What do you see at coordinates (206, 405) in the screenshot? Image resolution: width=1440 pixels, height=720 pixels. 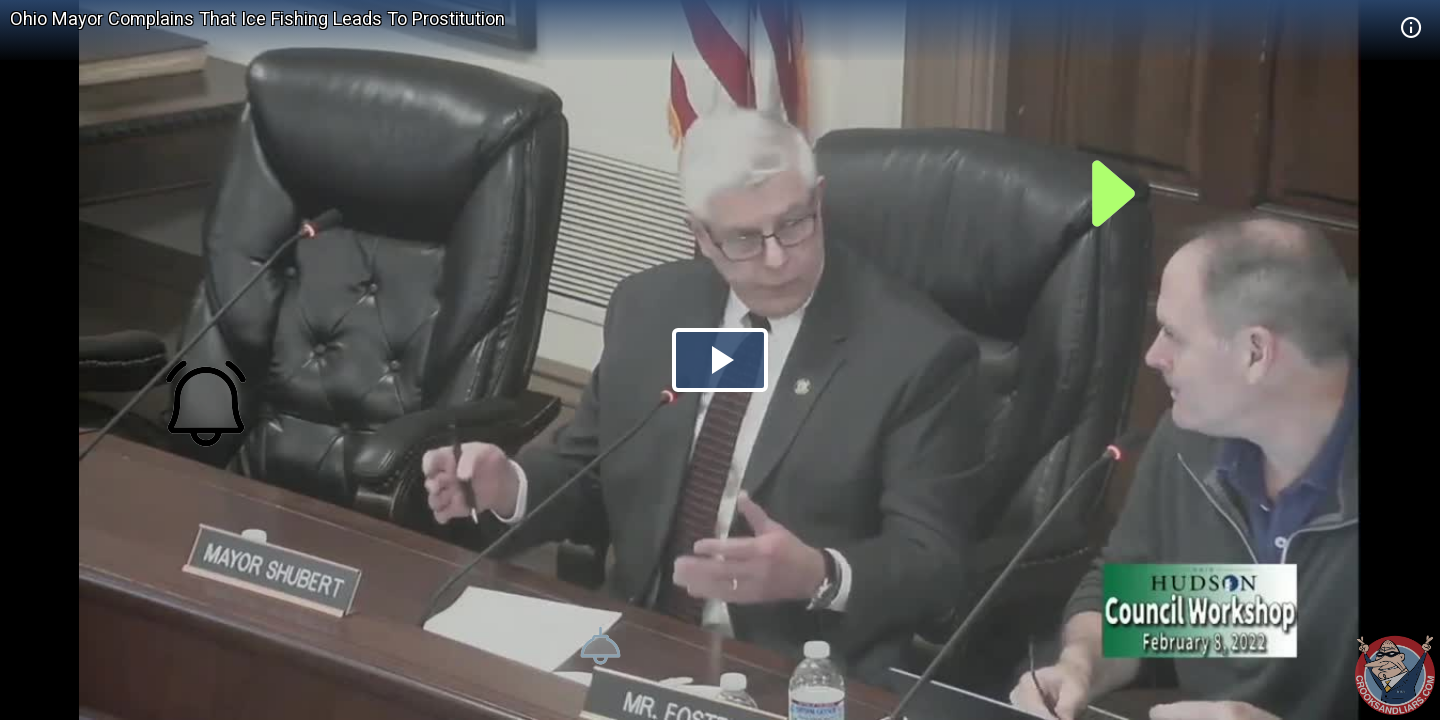 I see `indicates new notifications are available` at bounding box center [206, 405].